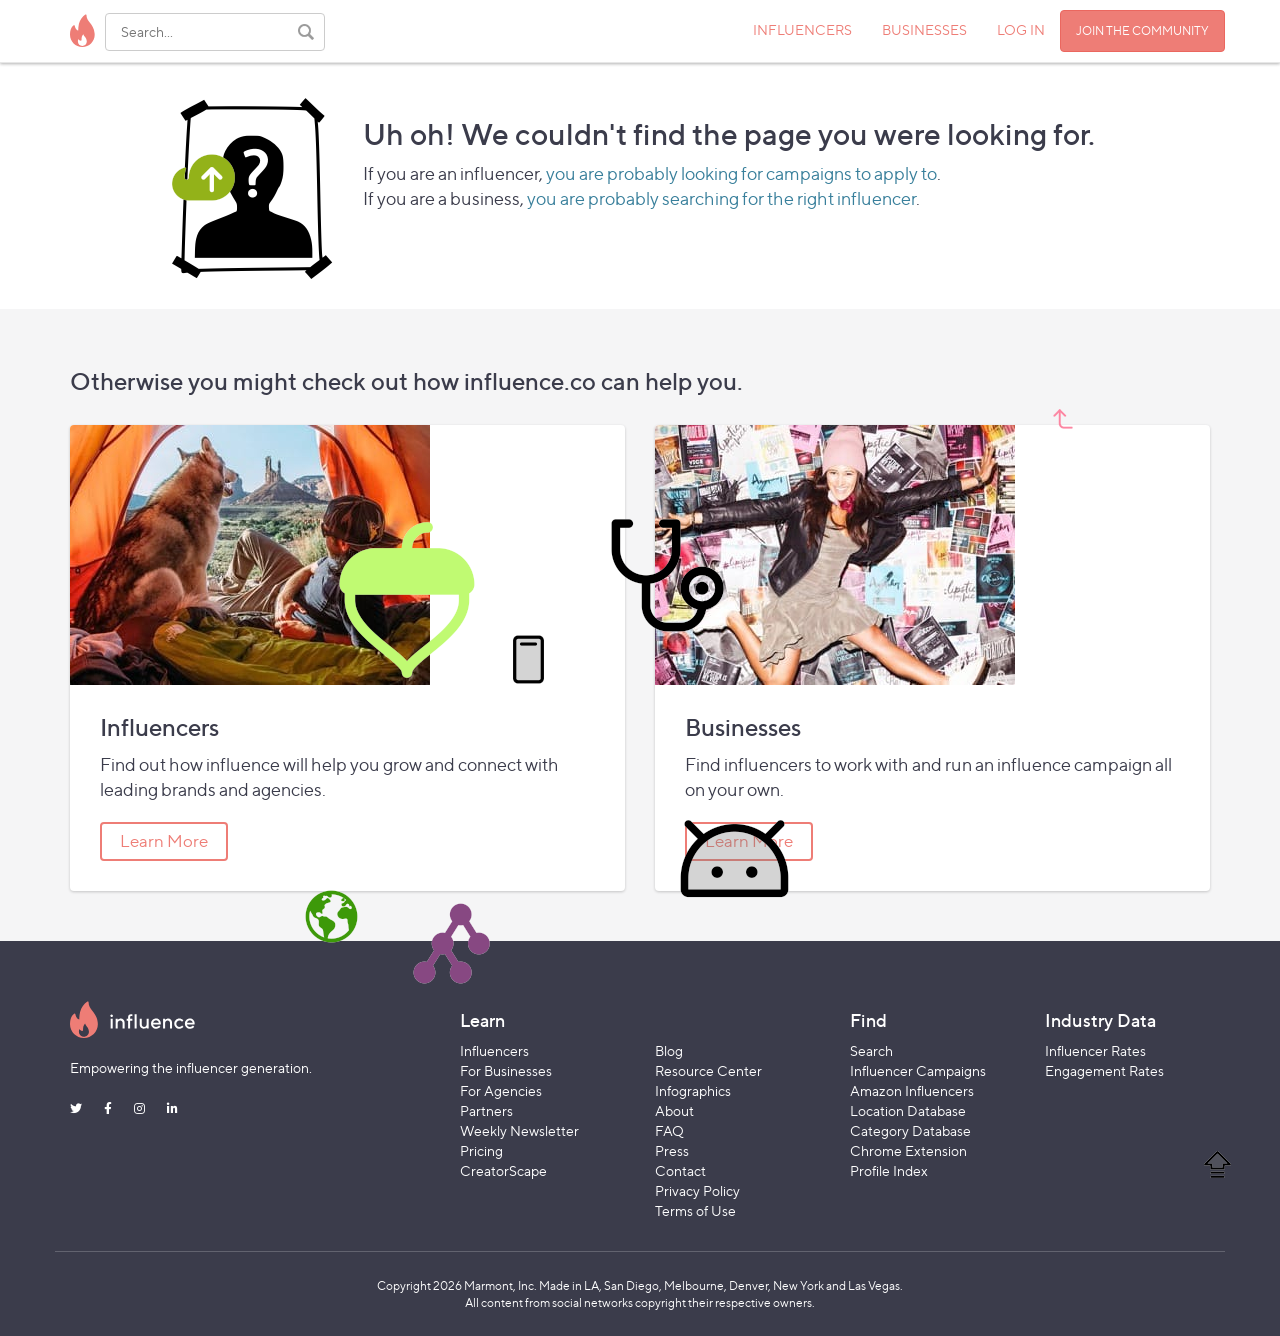  I want to click on go back and up in navigation, so click(1063, 419).